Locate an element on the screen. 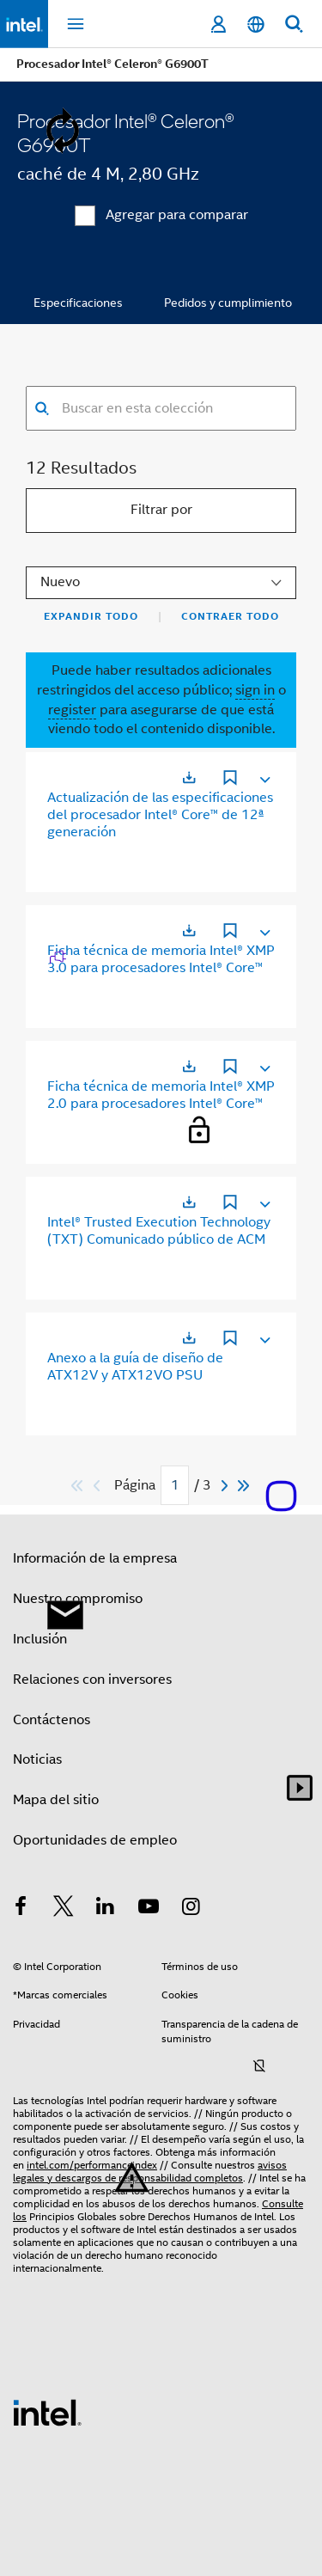  placeholder shape for app icons or thumbnails is located at coordinates (281, 1496).